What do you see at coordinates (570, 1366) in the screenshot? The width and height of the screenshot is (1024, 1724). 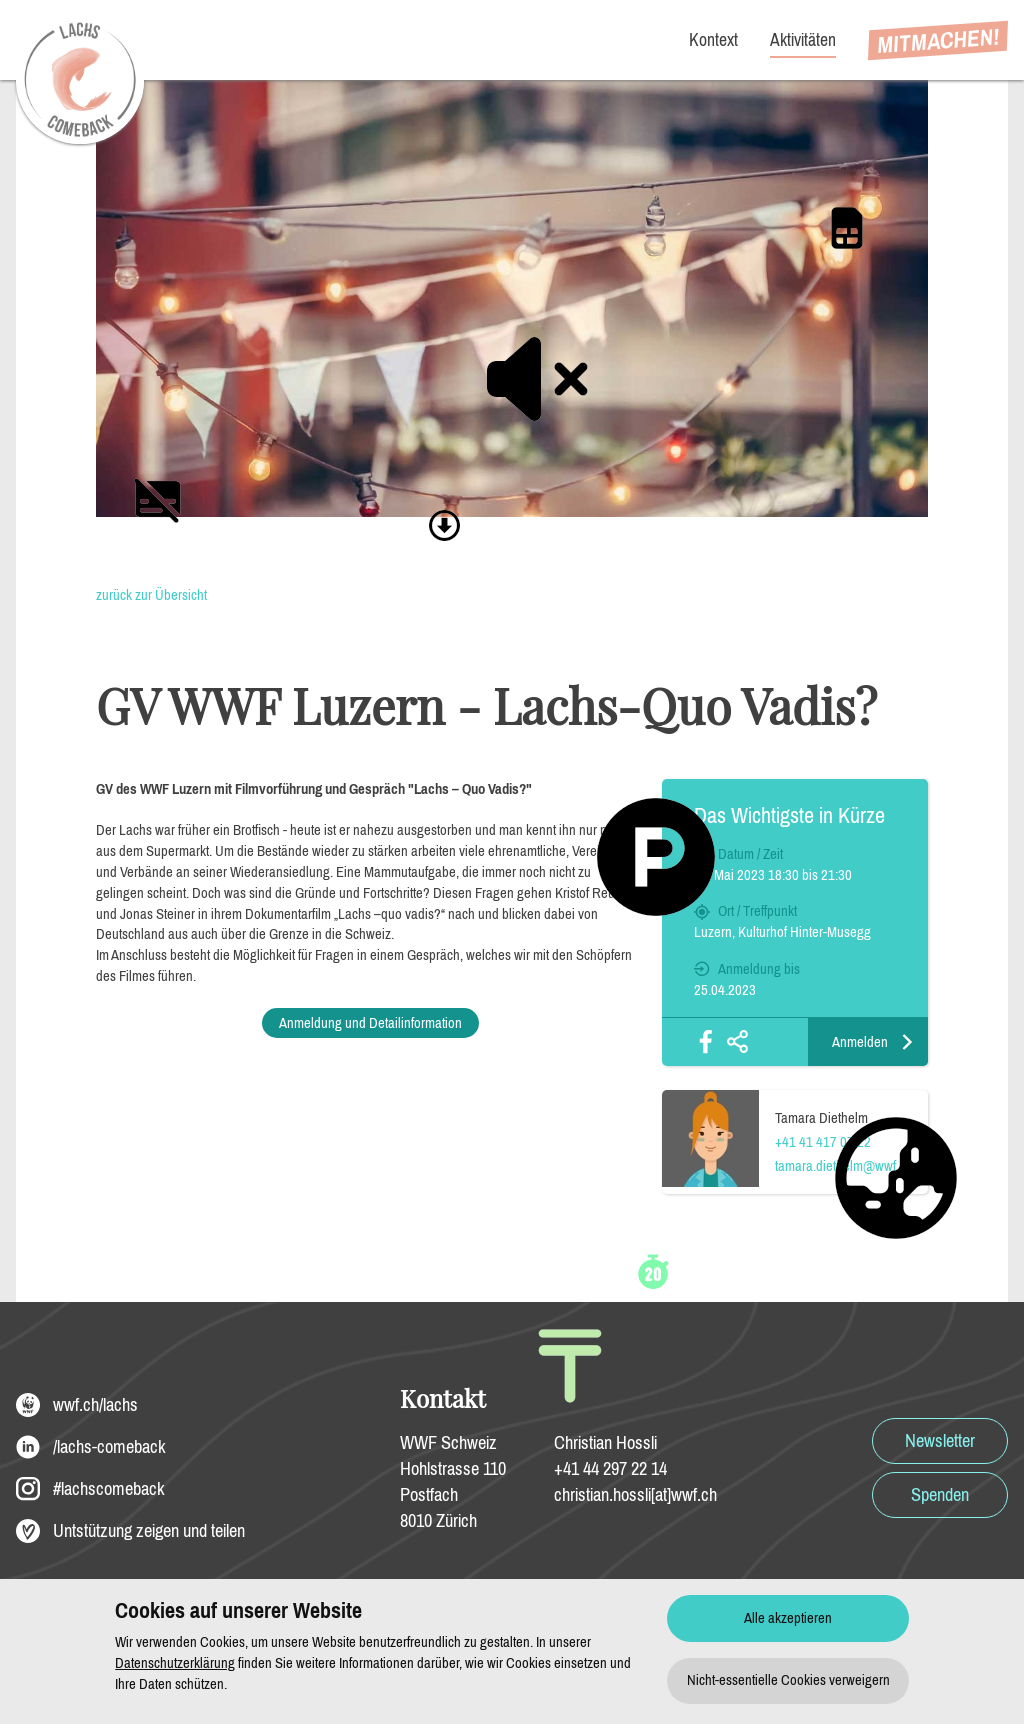 I see `indicates kazakhstani tenge currency` at bounding box center [570, 1366].